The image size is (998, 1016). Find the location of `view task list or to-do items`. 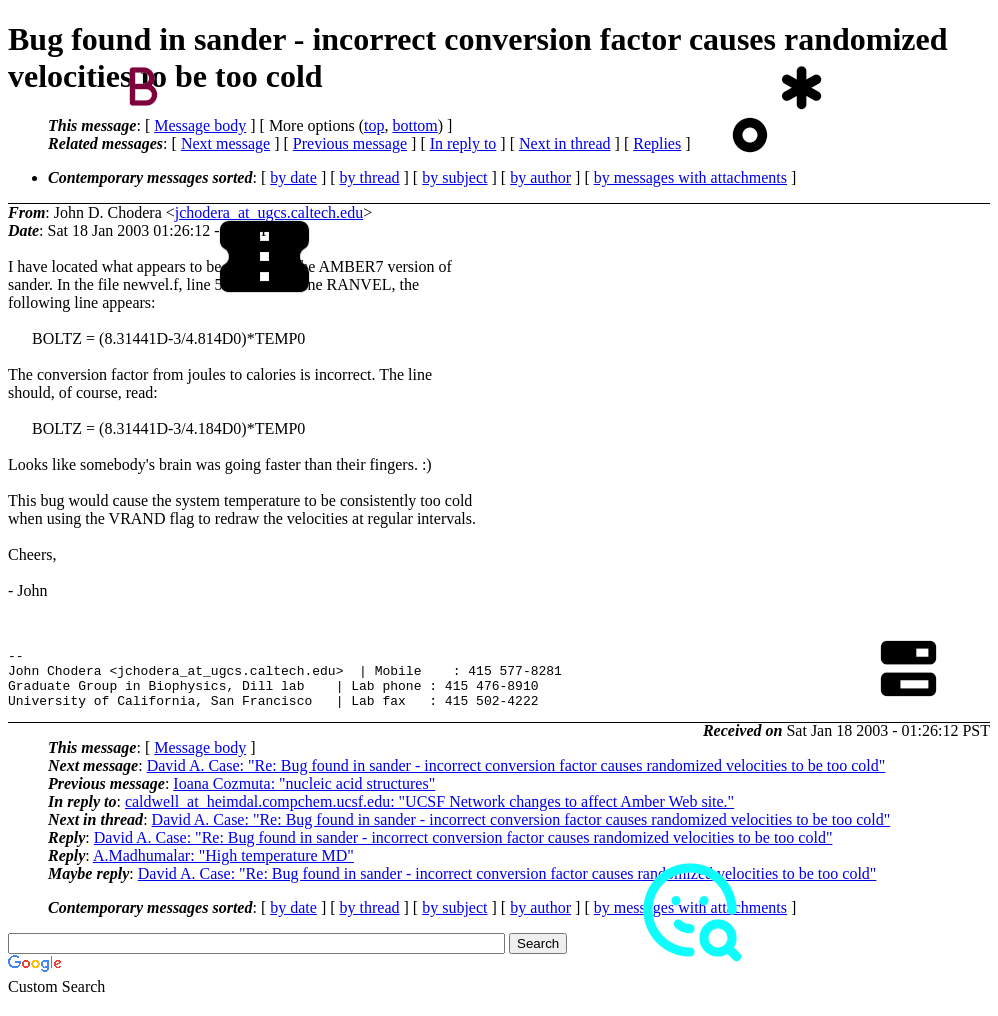

view task list or to-do items is located at coordinates (908, 668).